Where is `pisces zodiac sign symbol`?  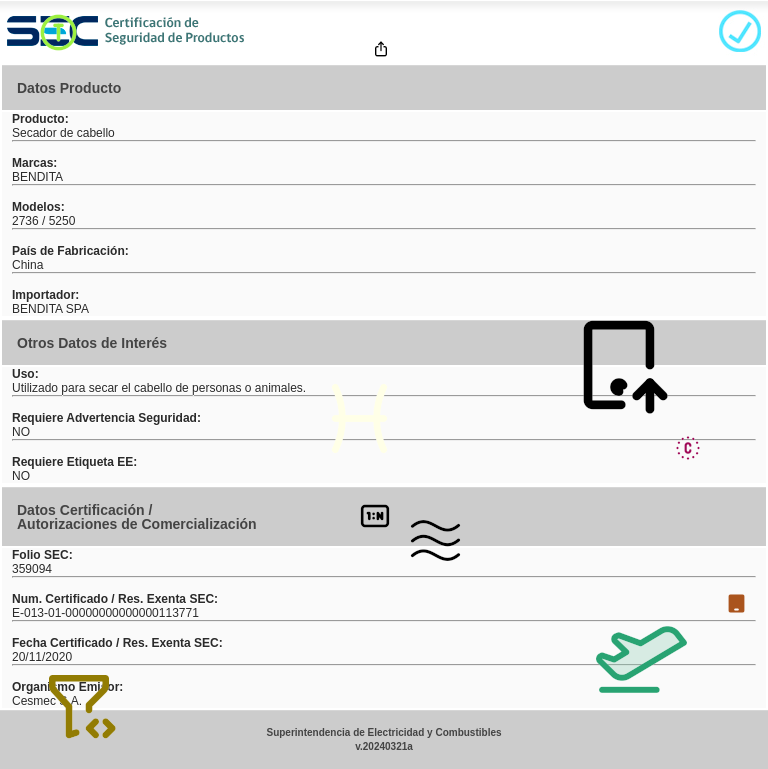 pisces zodiac sign symbol is located at coordinates (359, 418).